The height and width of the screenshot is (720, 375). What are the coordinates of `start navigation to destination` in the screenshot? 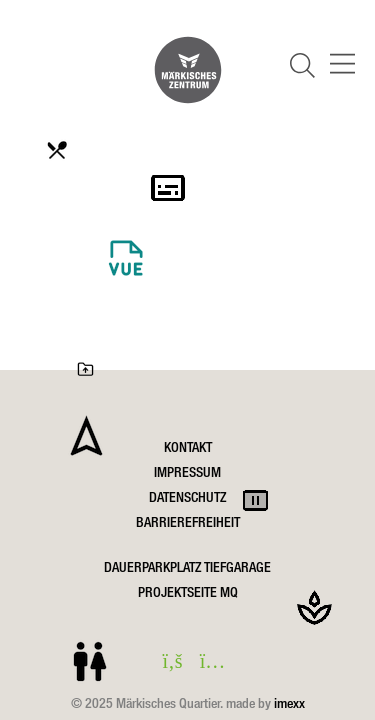 It's located at (86, 436).